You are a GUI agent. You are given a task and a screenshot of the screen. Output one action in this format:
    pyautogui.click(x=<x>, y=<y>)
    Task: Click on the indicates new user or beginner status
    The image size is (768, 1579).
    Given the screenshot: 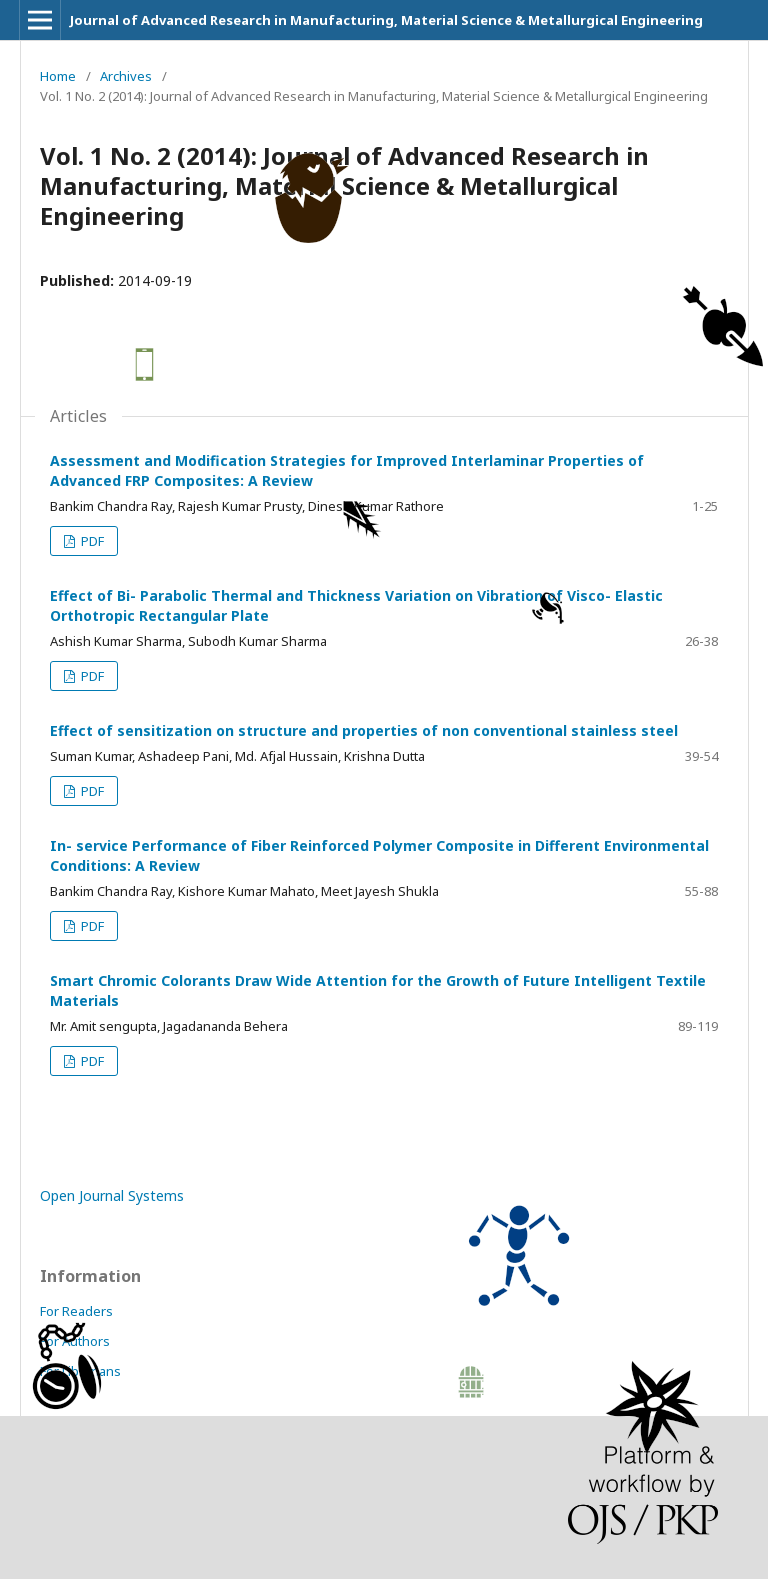 What is the action you would take?
    pyautogui.click(x=308, y=196)
    